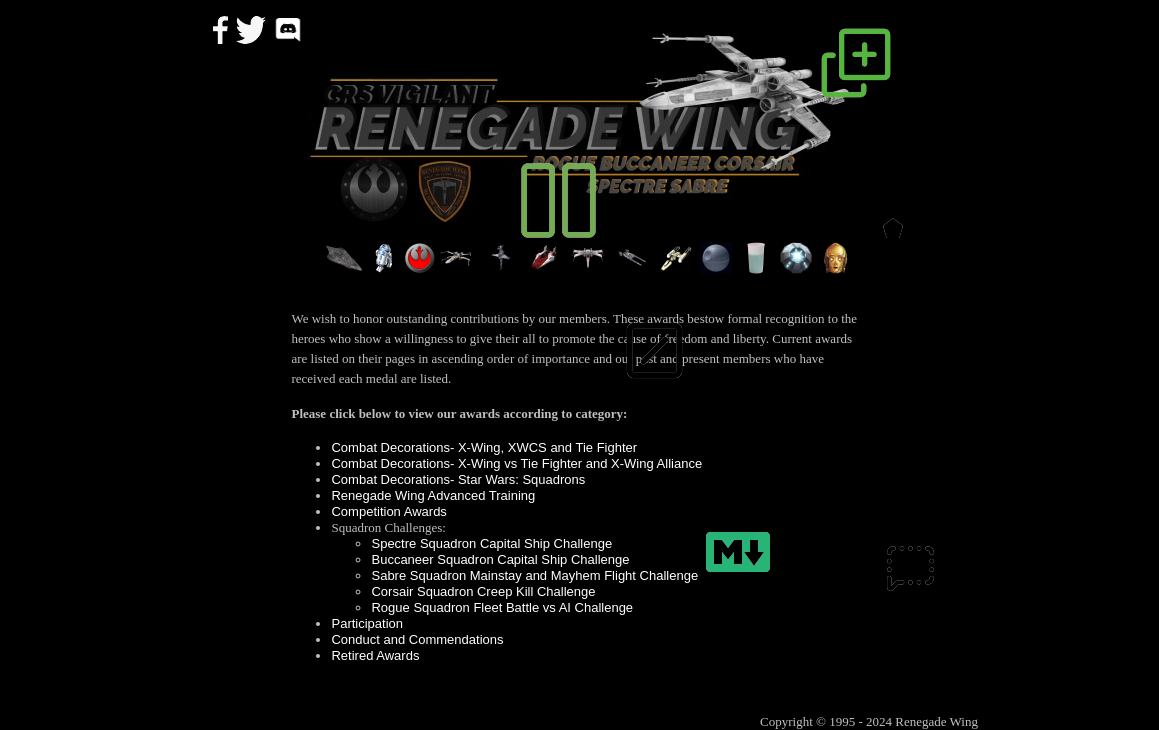  What do you see at coordinates (893, 229) in the screenshot?
I see `indicates a pentagon shape or geometric element` at bounding box center [893, 229].